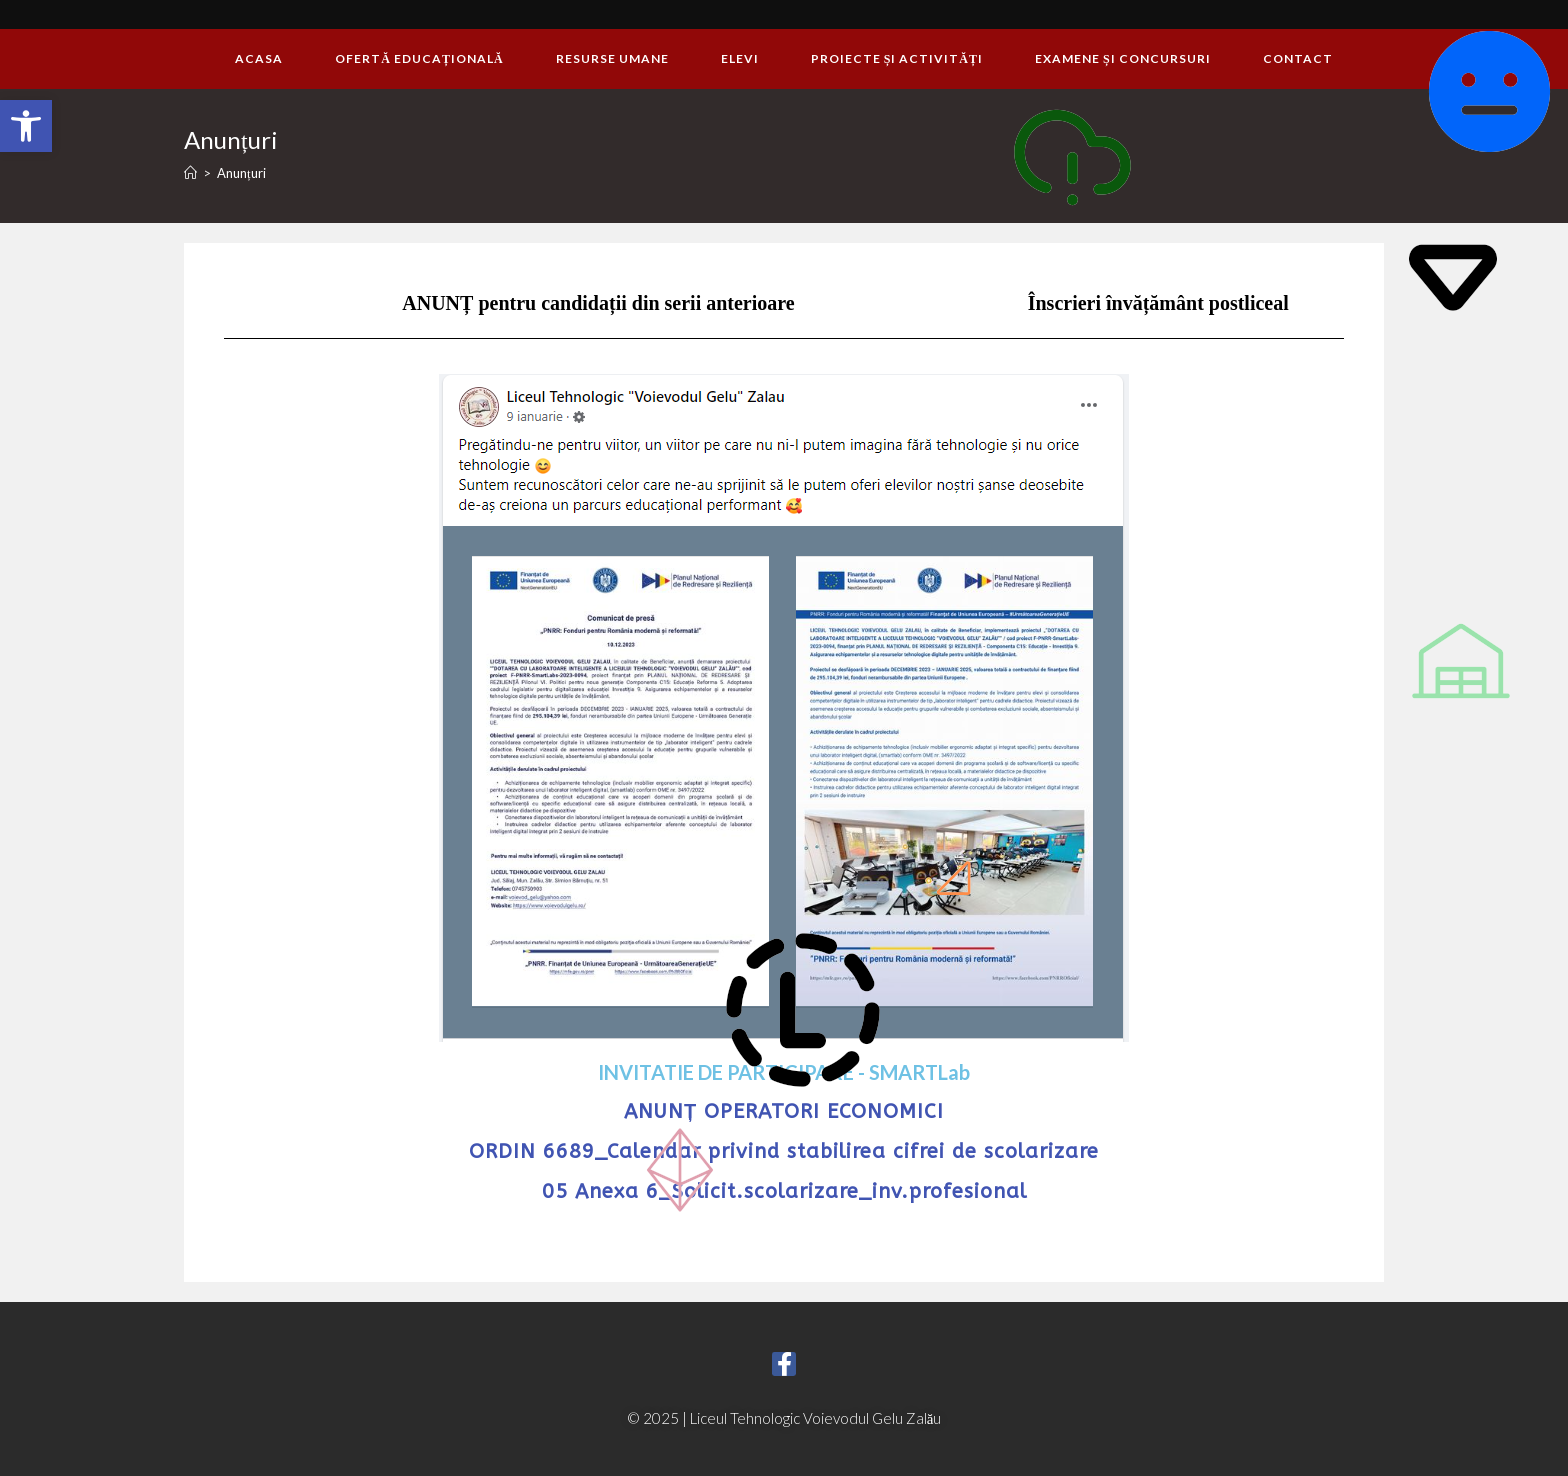  What do you see at coordinates (1461, 666) in the screenshot?
I see `access garage or parking settings` at bounding box center [1461, 666].